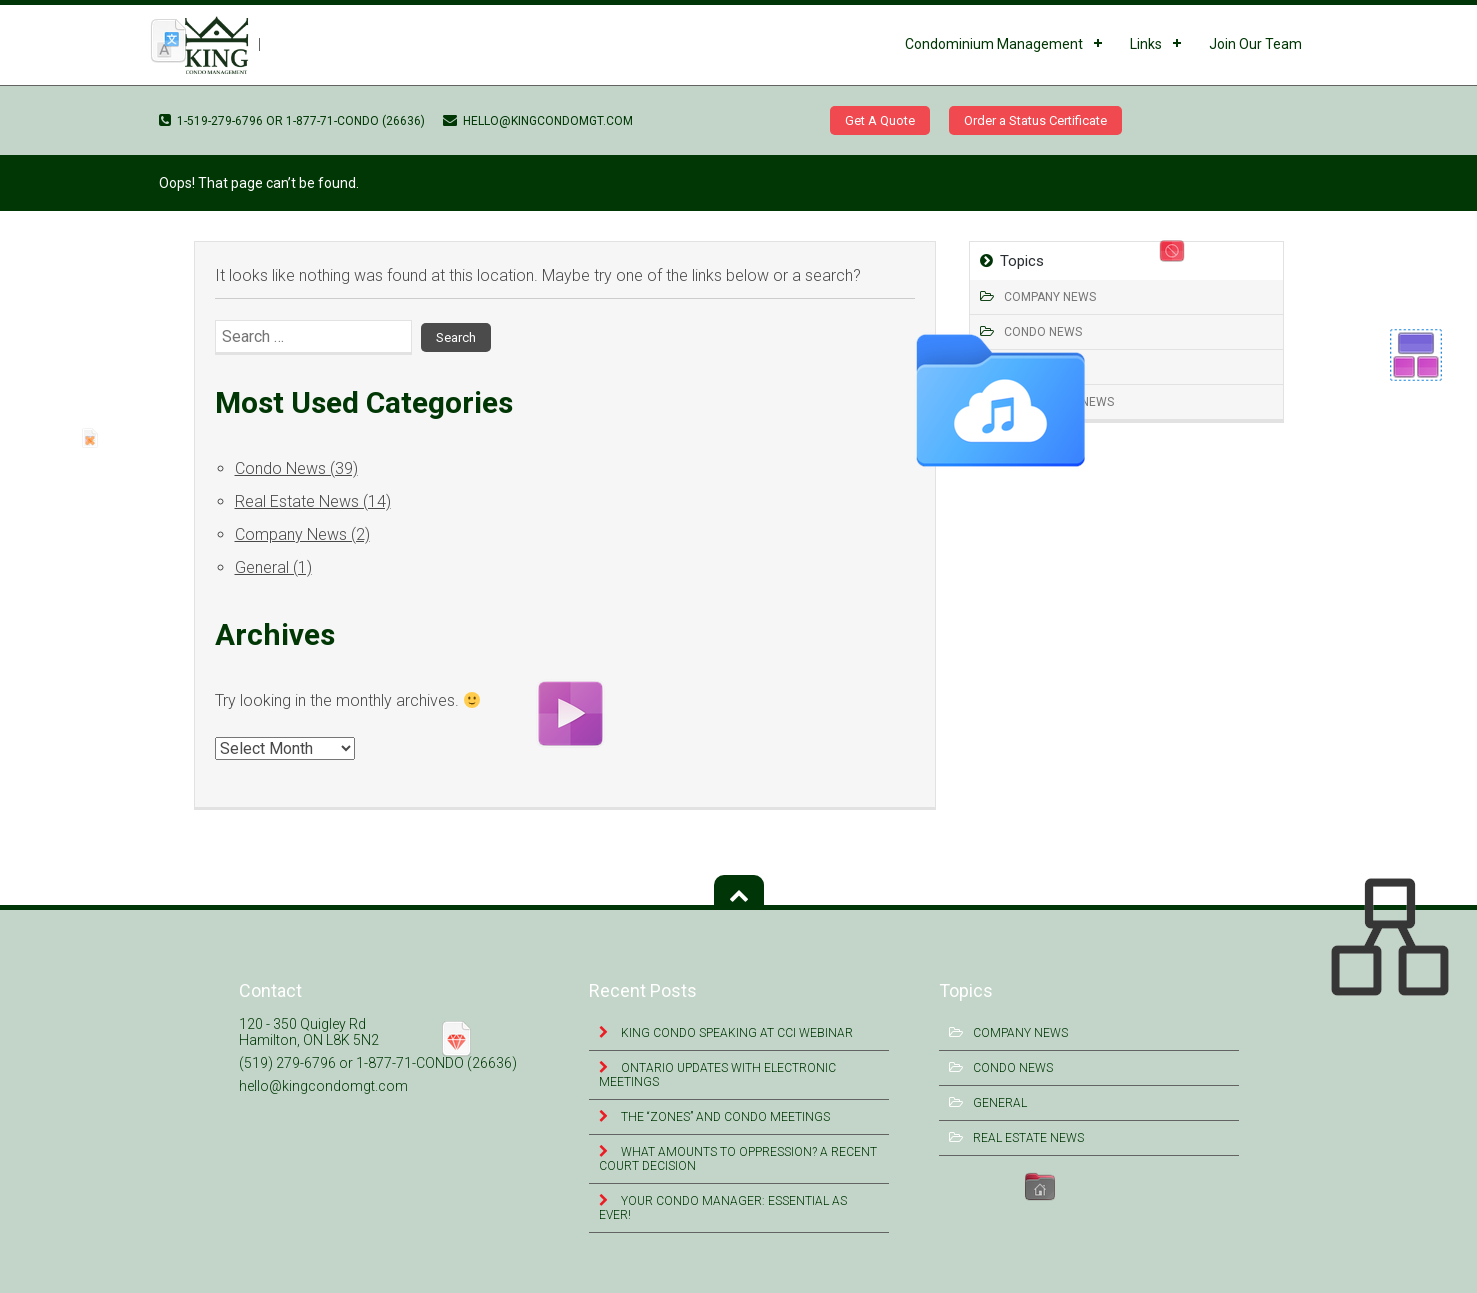 The width and height of the screenshot is (1477, 1293). What do you see at coordinates (1040, 1186) in the screenshot?
I see `access your home folder` at bounding box center [1040, 1186].